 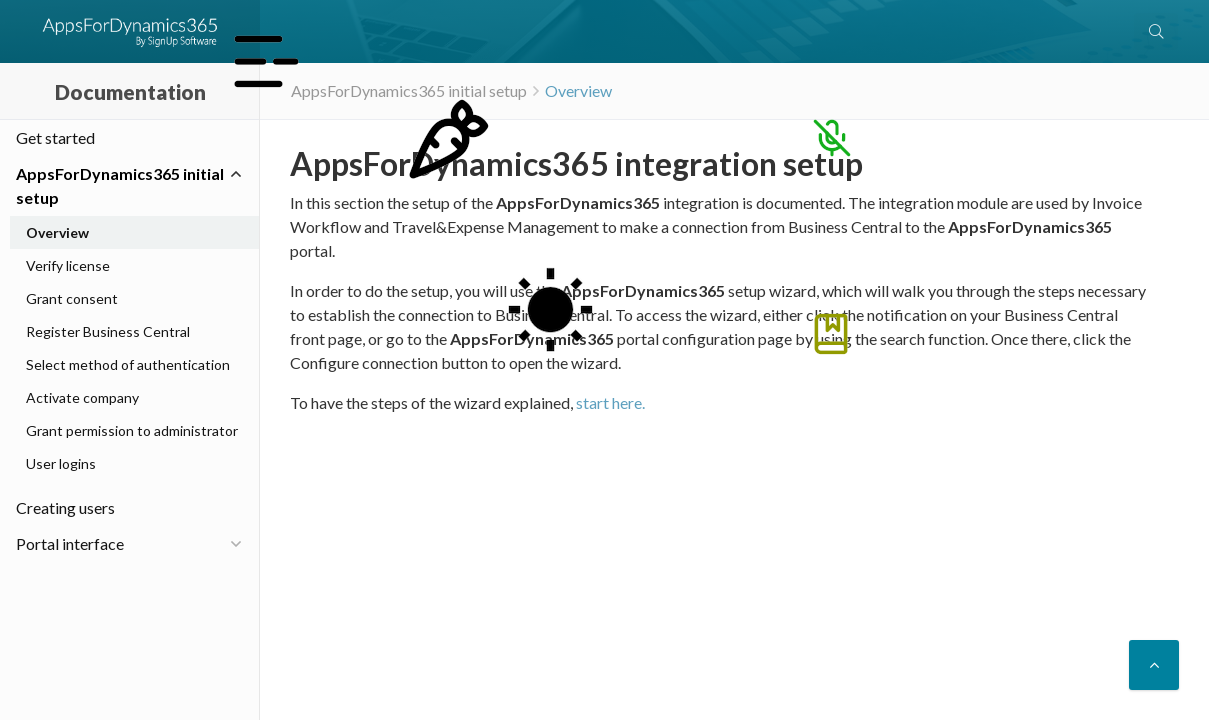 I want to click on browse vegetable or produce category, so click(x=447, y=141).